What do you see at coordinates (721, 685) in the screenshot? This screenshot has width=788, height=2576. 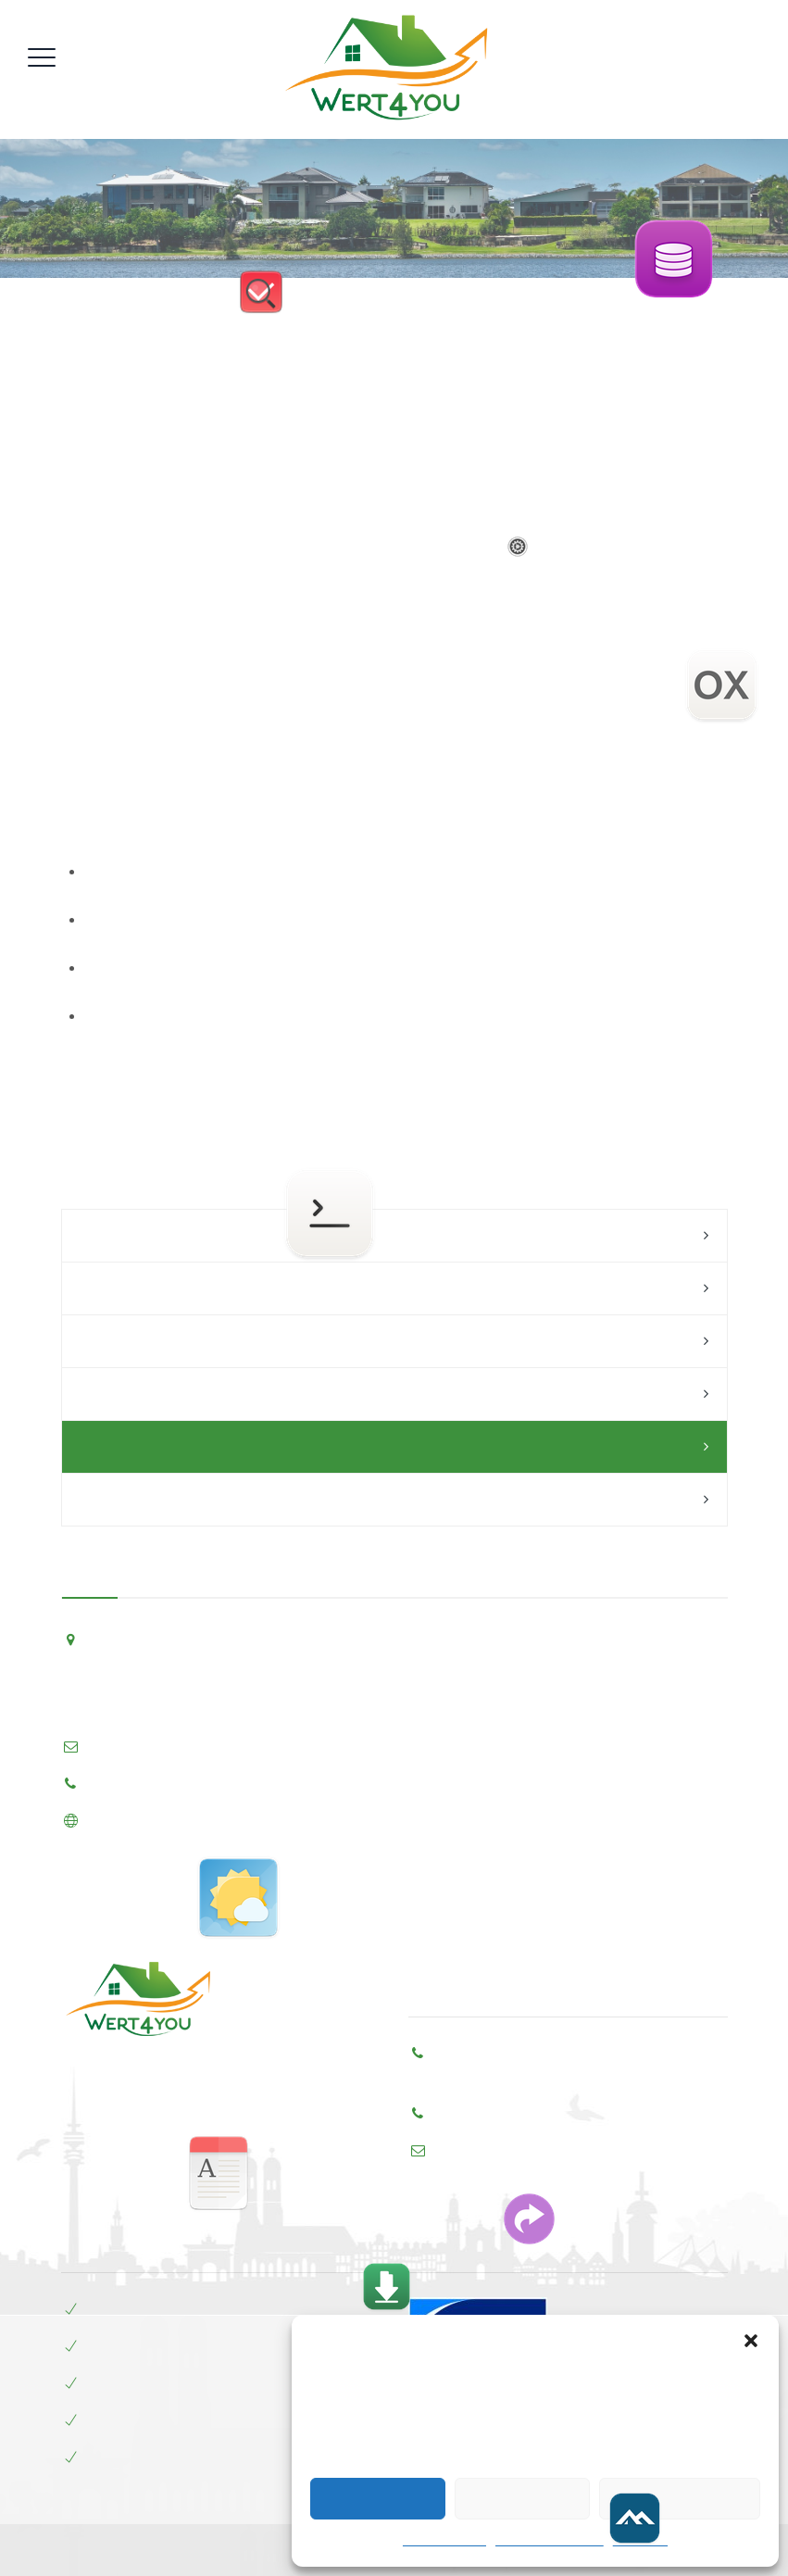 I see `launch the OX app` at bounding box center [721, 685].